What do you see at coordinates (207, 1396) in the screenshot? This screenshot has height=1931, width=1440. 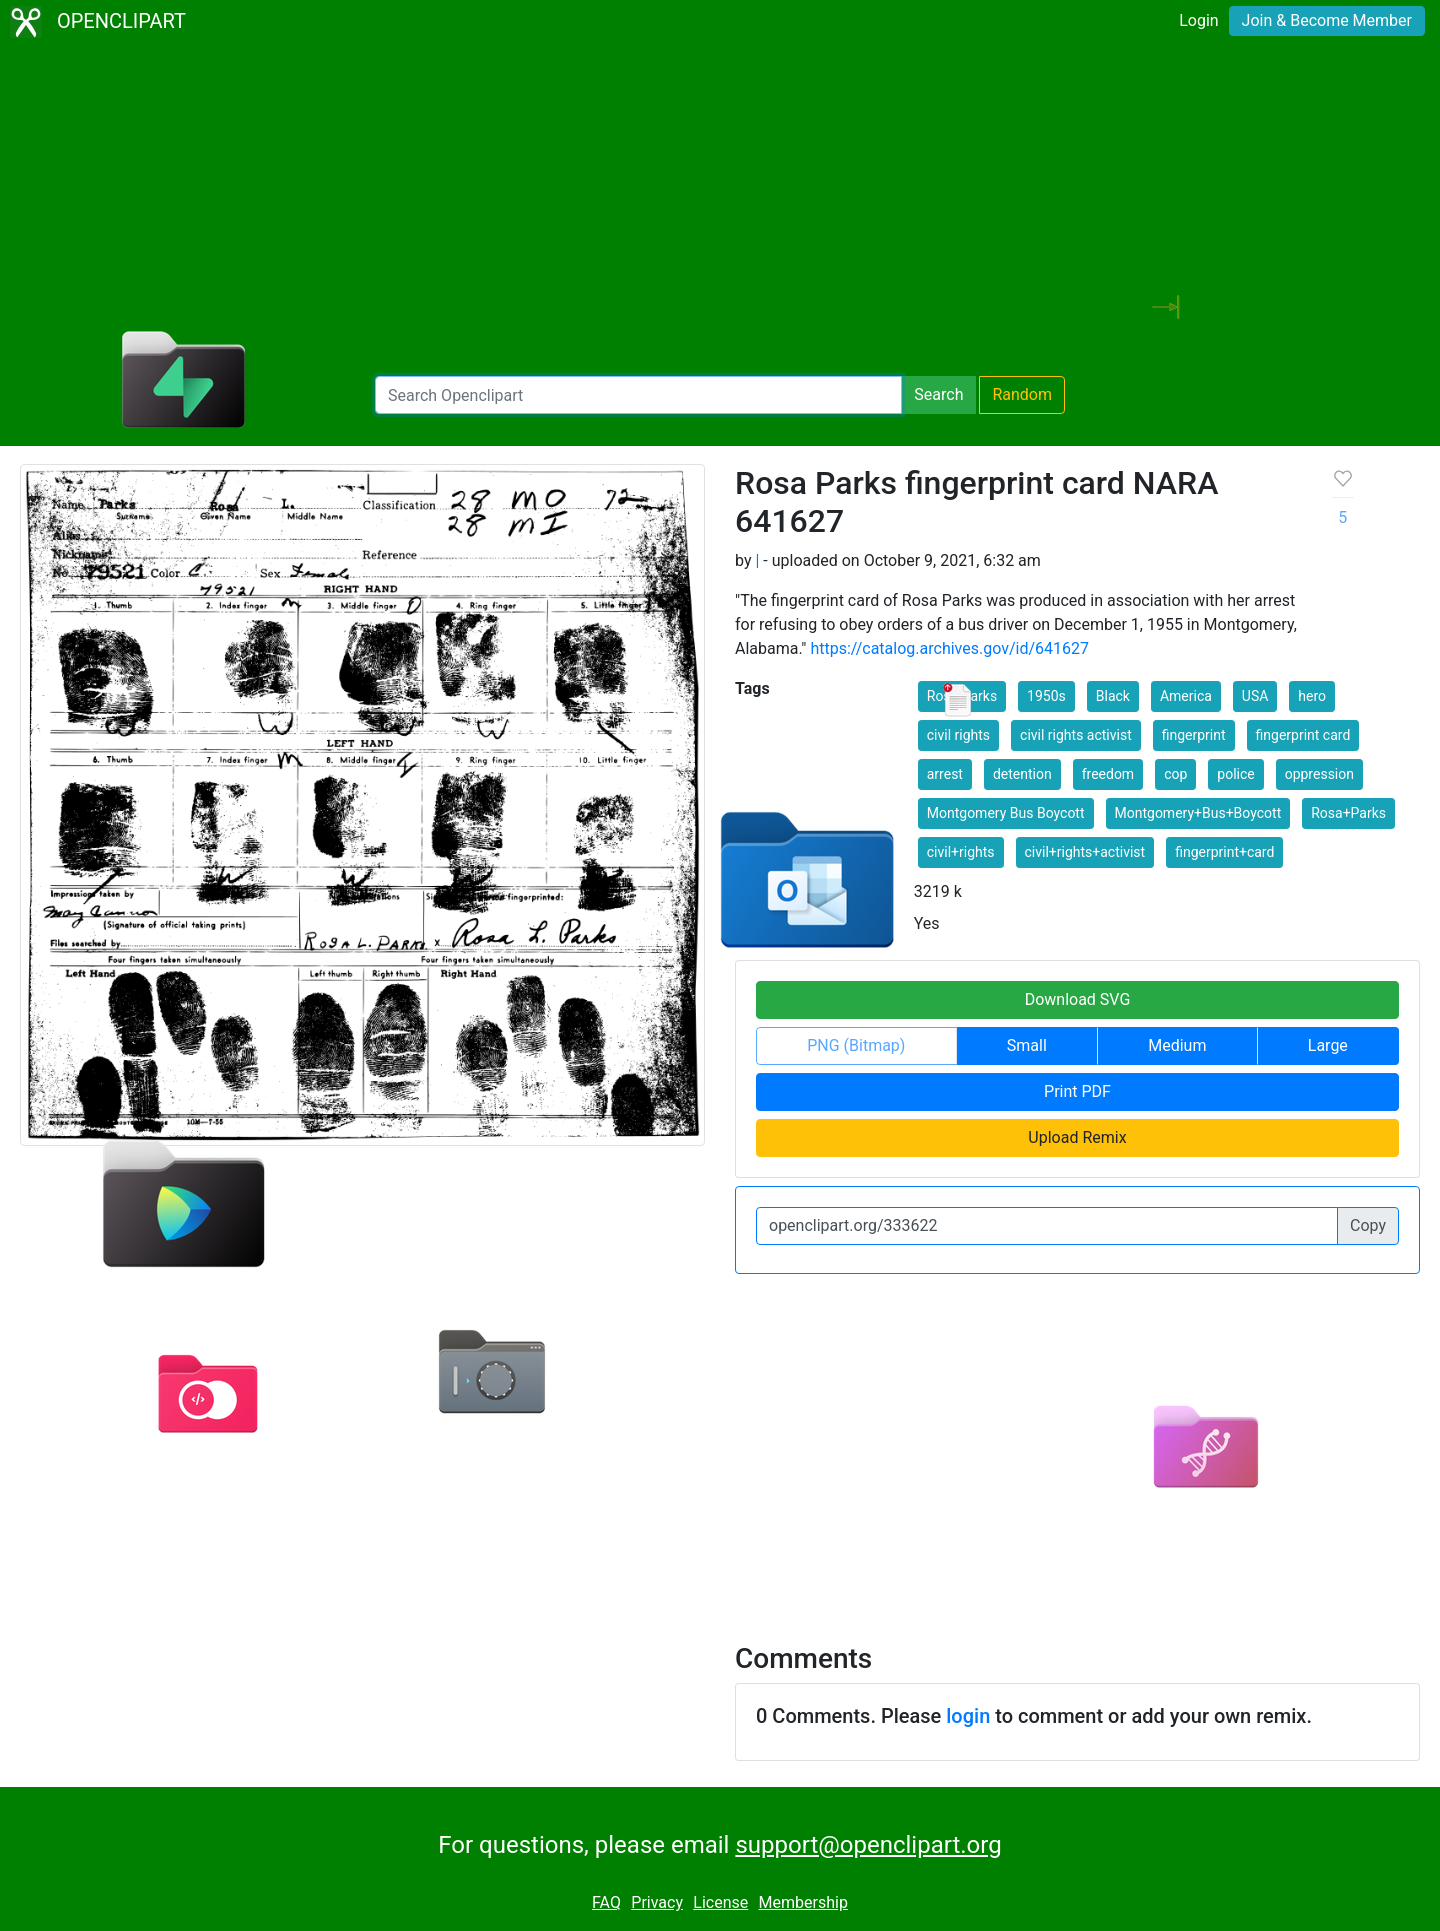 I see `open appwrite project folder` at bounding box center [207, 1396].